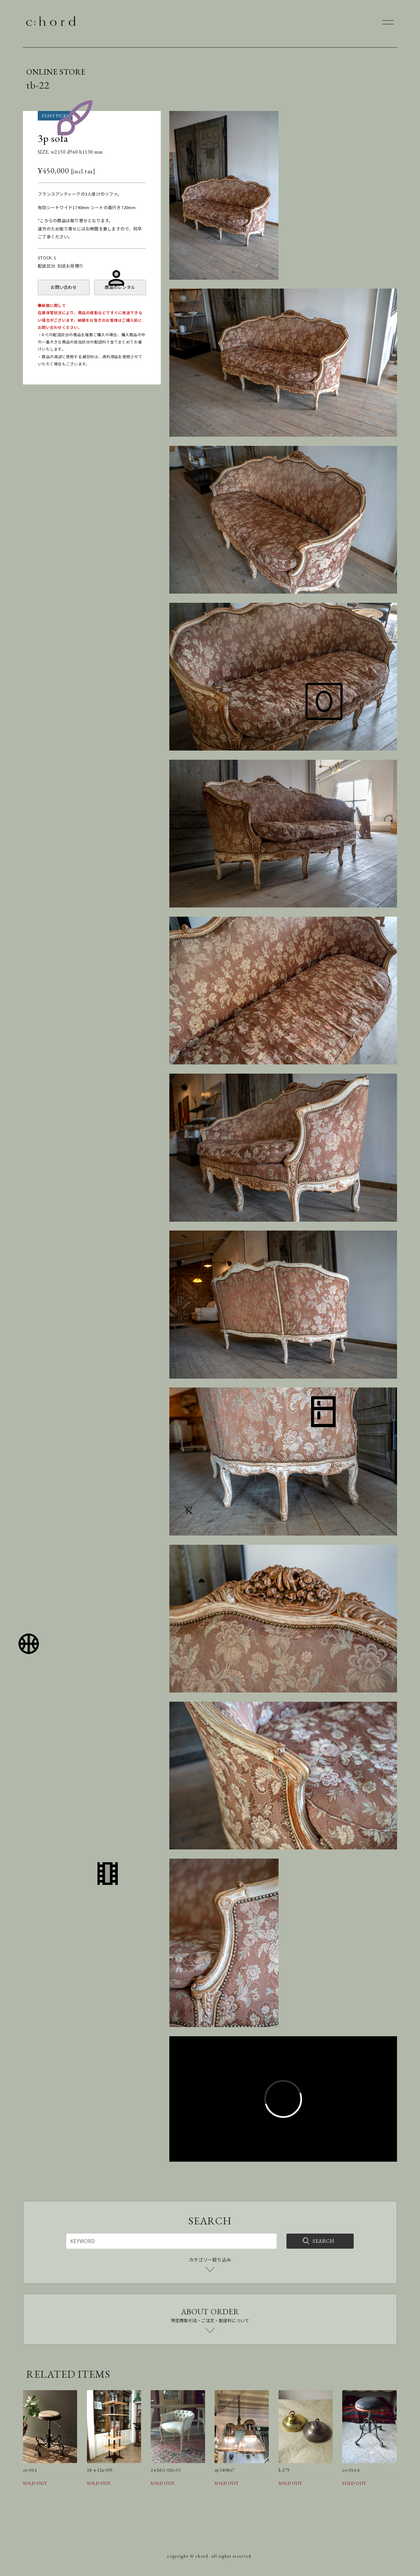  I want to click on view layers or stacked content, so click(270, 1419).